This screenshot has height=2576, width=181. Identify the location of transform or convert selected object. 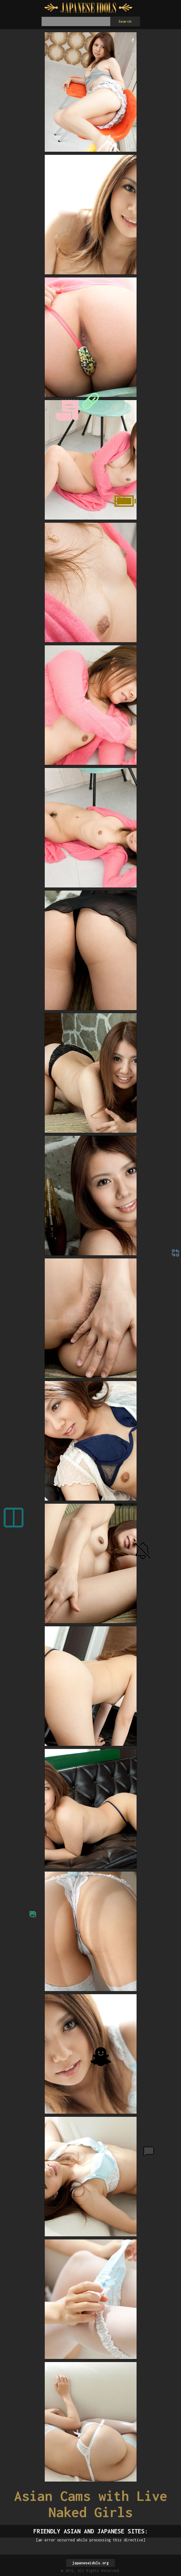
(175, 1253).